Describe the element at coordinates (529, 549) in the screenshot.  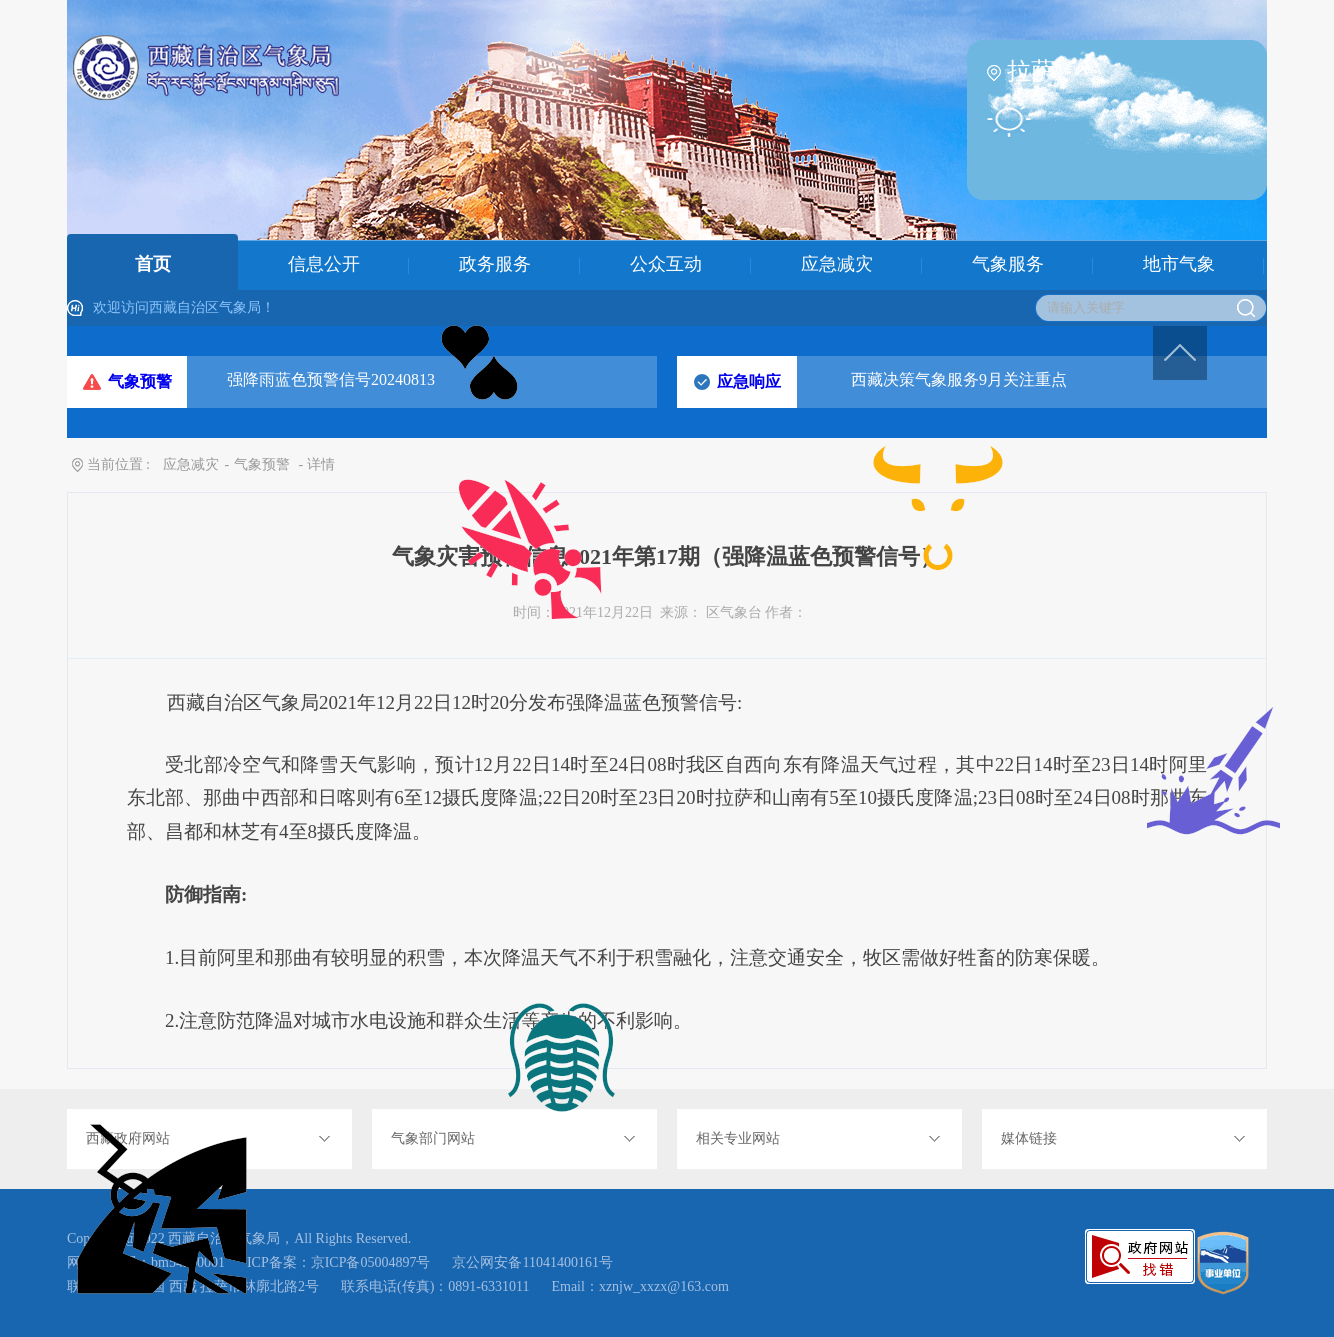
I see `indicates earwig pest type in an insect identification app` at that location.